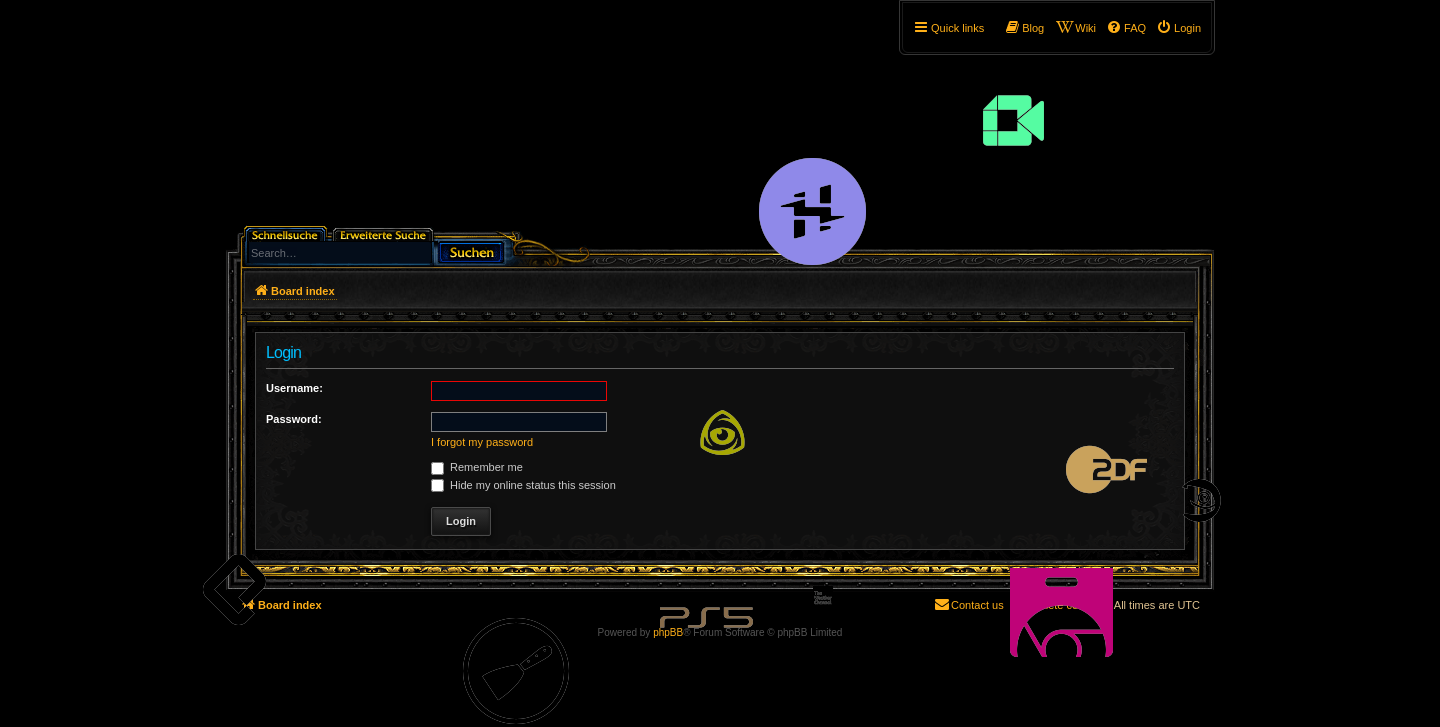  Describe the element at coordinates (812, 211) in the screenshot. I see `visit hackster.io hardware community` at that location.